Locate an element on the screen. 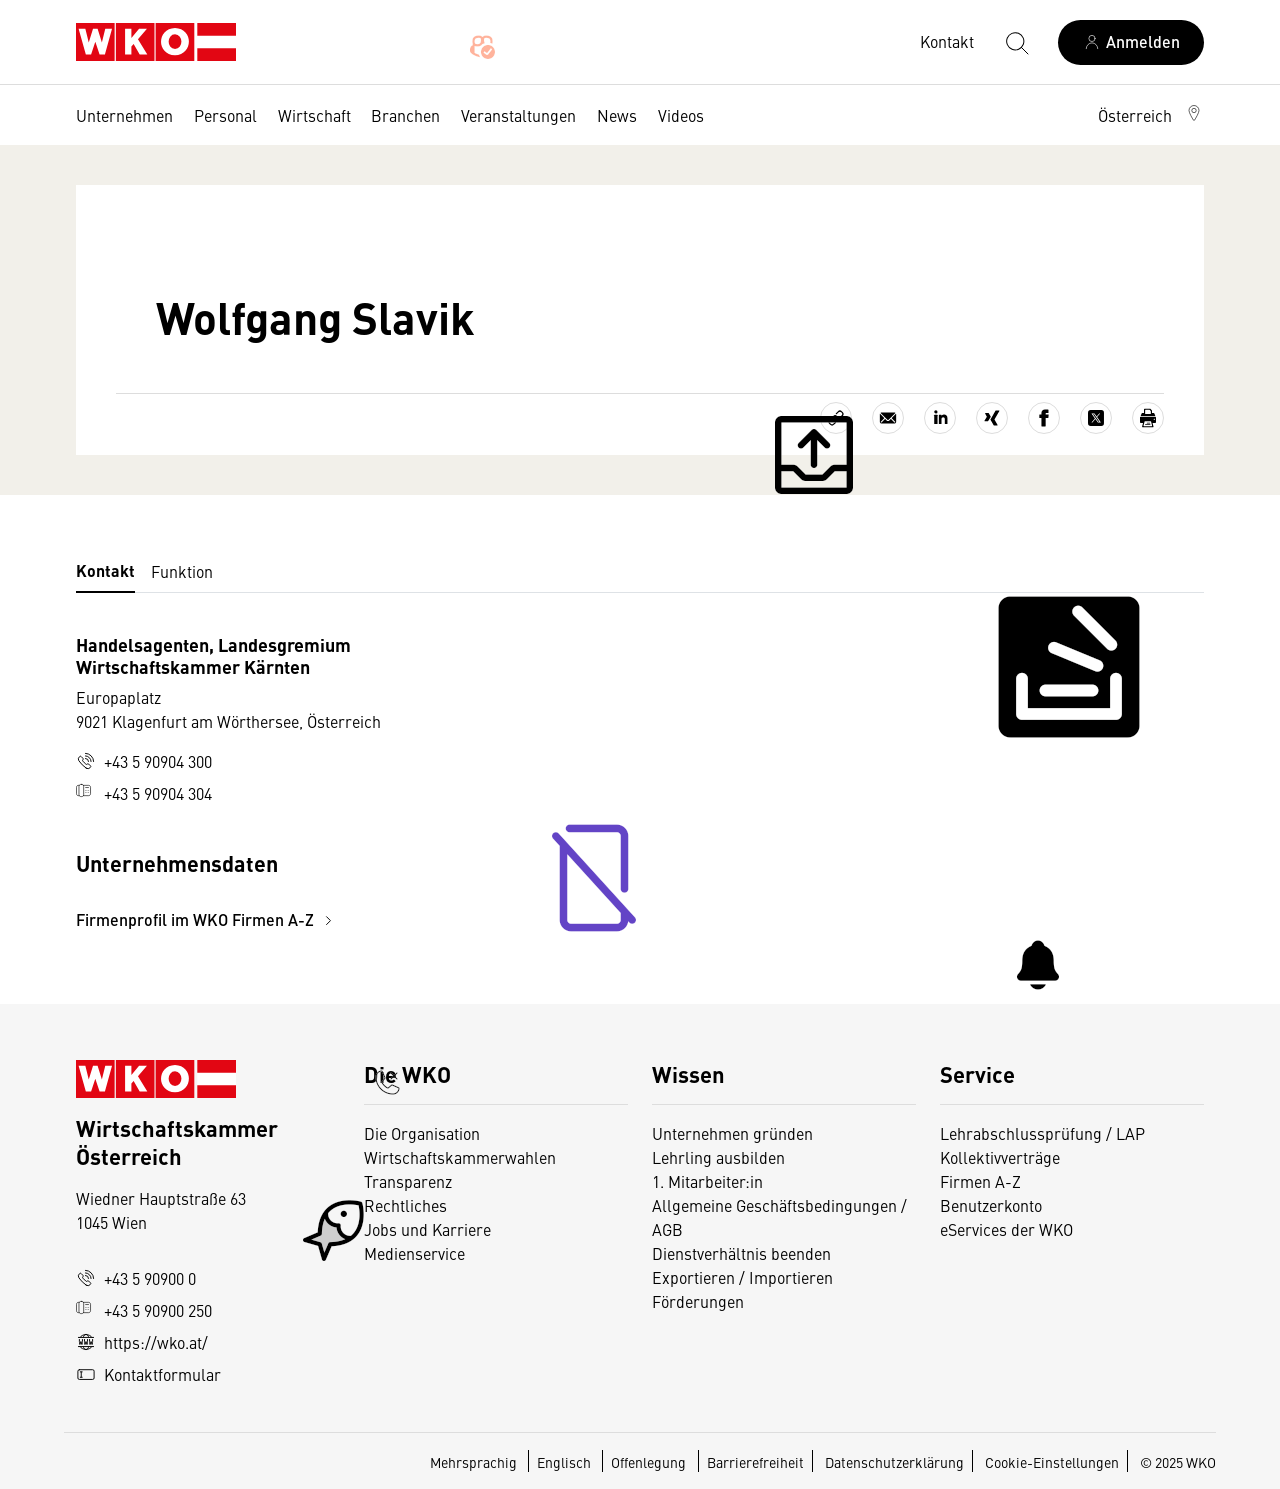 Image resolution: width=1280 pixels, height=1489 pixels. upload a file from your device is located at coordinates (814, 455).